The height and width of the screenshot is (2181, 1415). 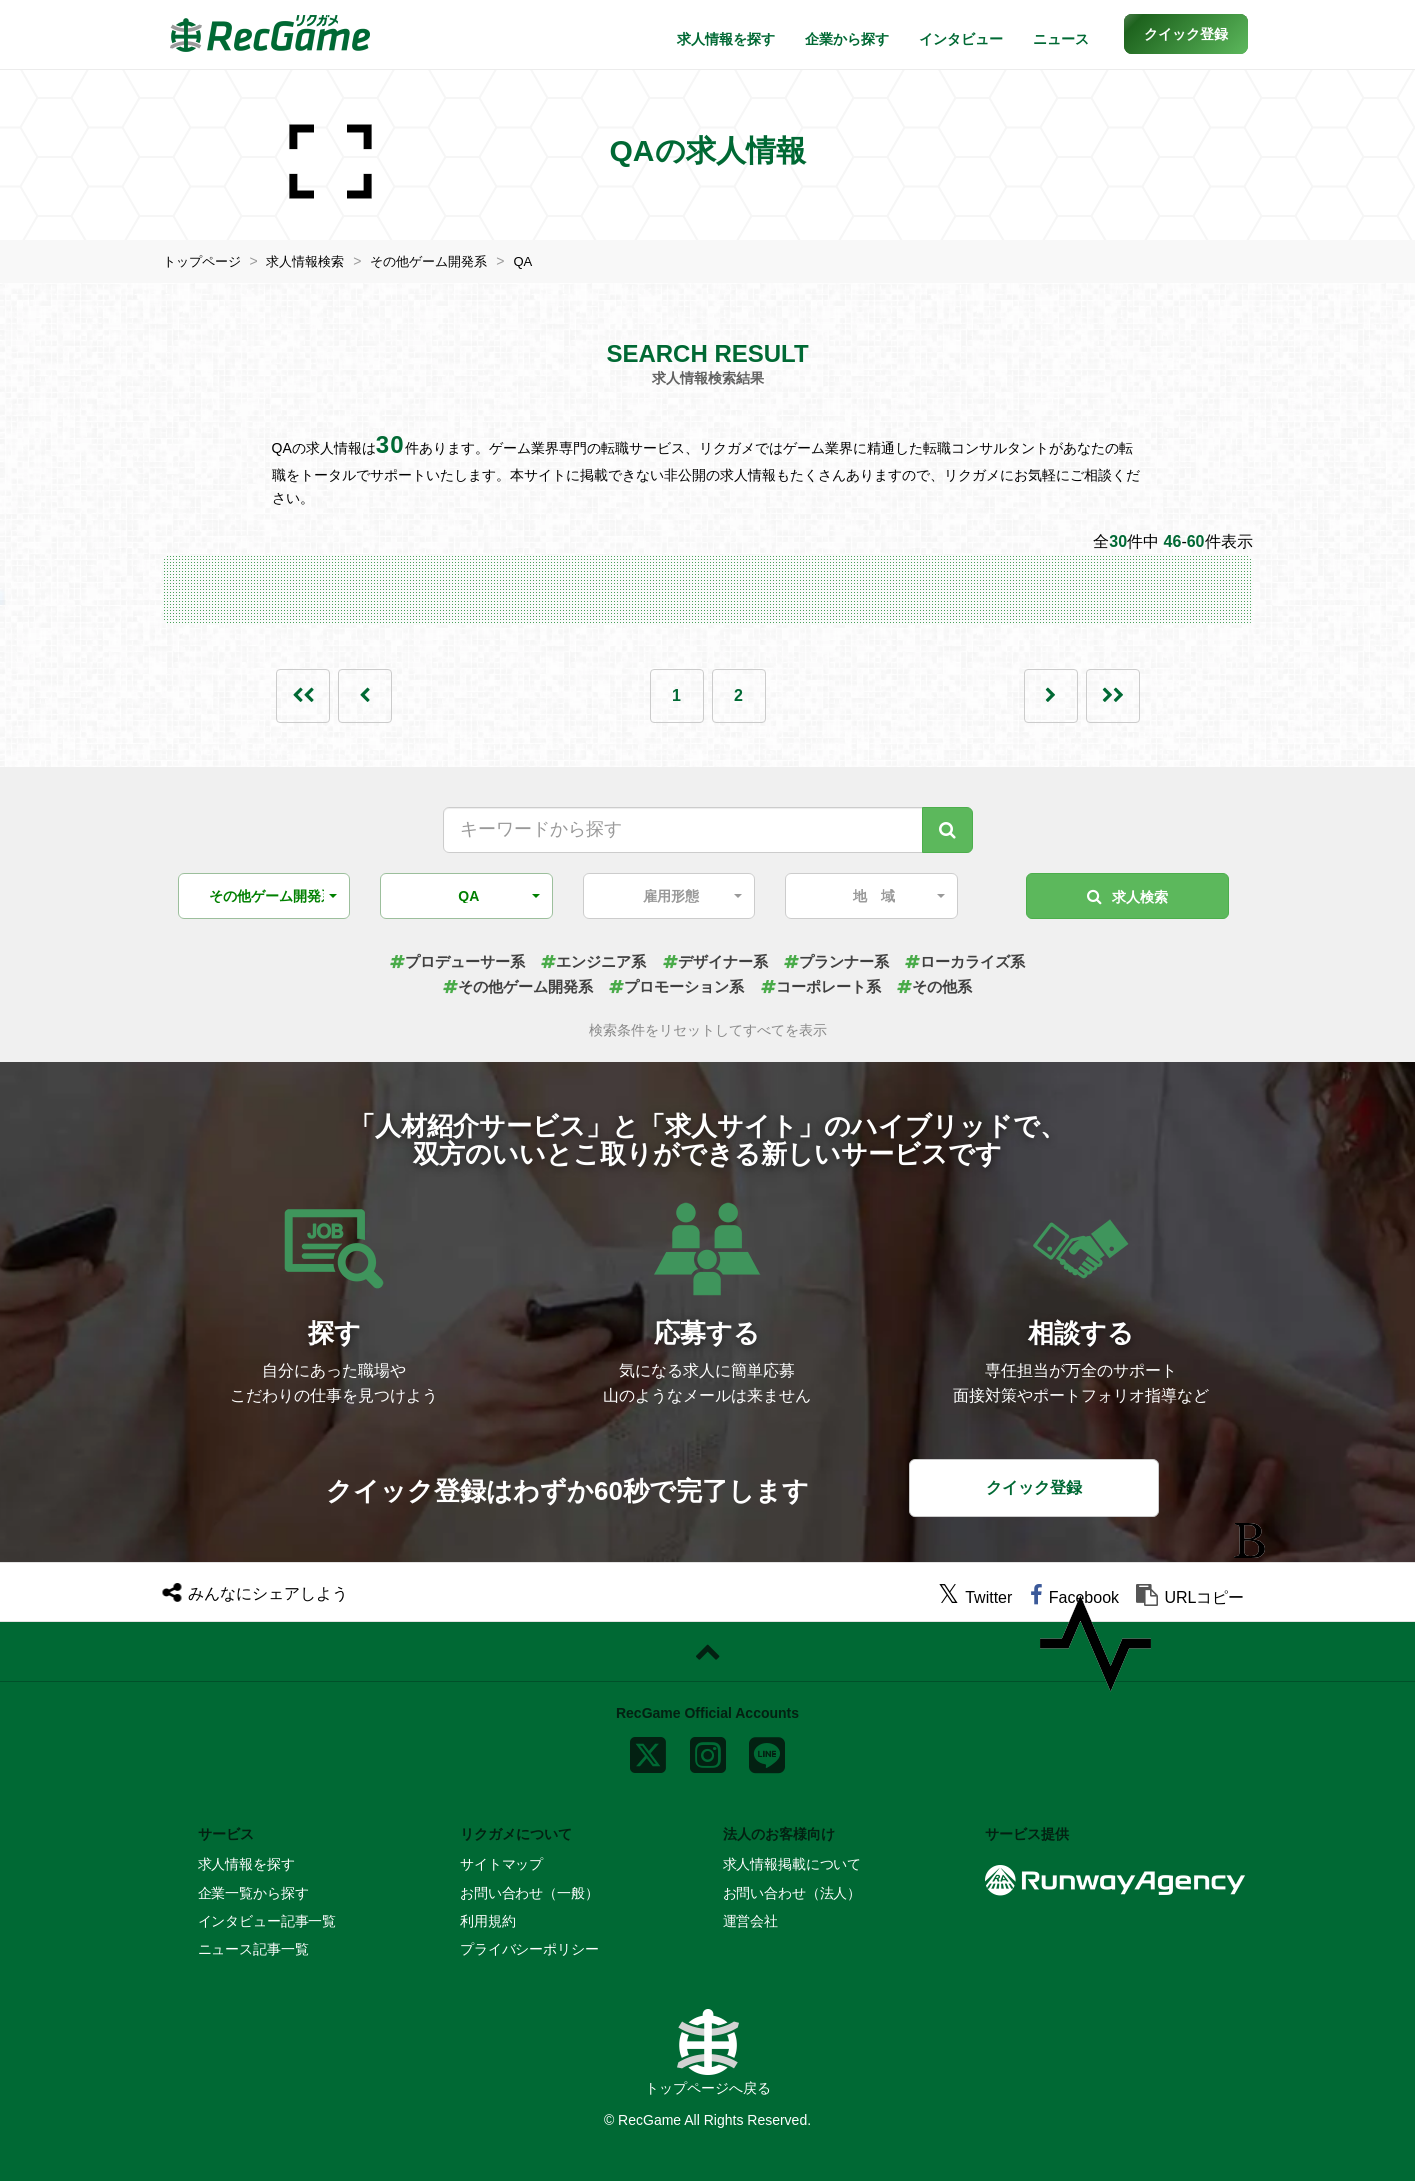 I want to click on view health or heart rate data, so click(x=1095, y=1643).